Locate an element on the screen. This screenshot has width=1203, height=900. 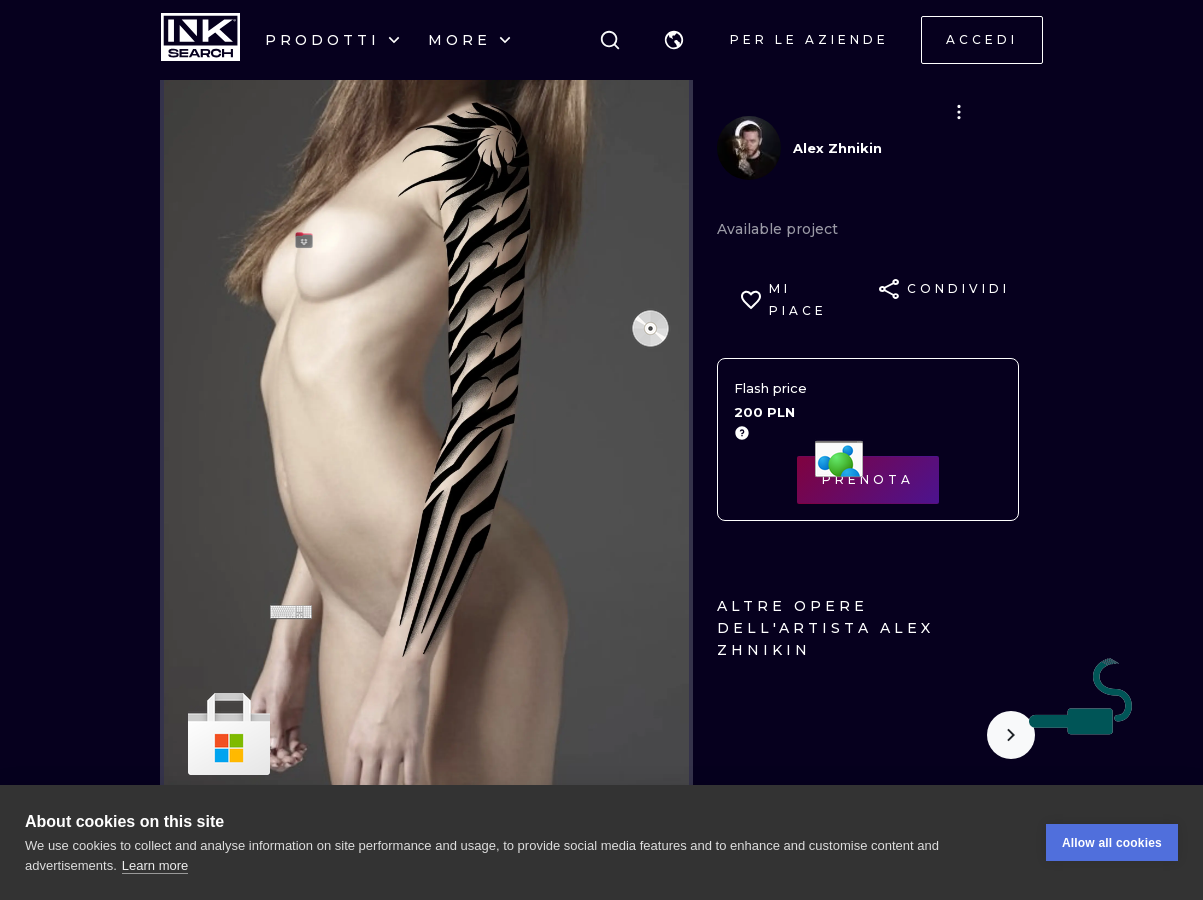
audio output via headphones is located at coordinates (1080, 708).